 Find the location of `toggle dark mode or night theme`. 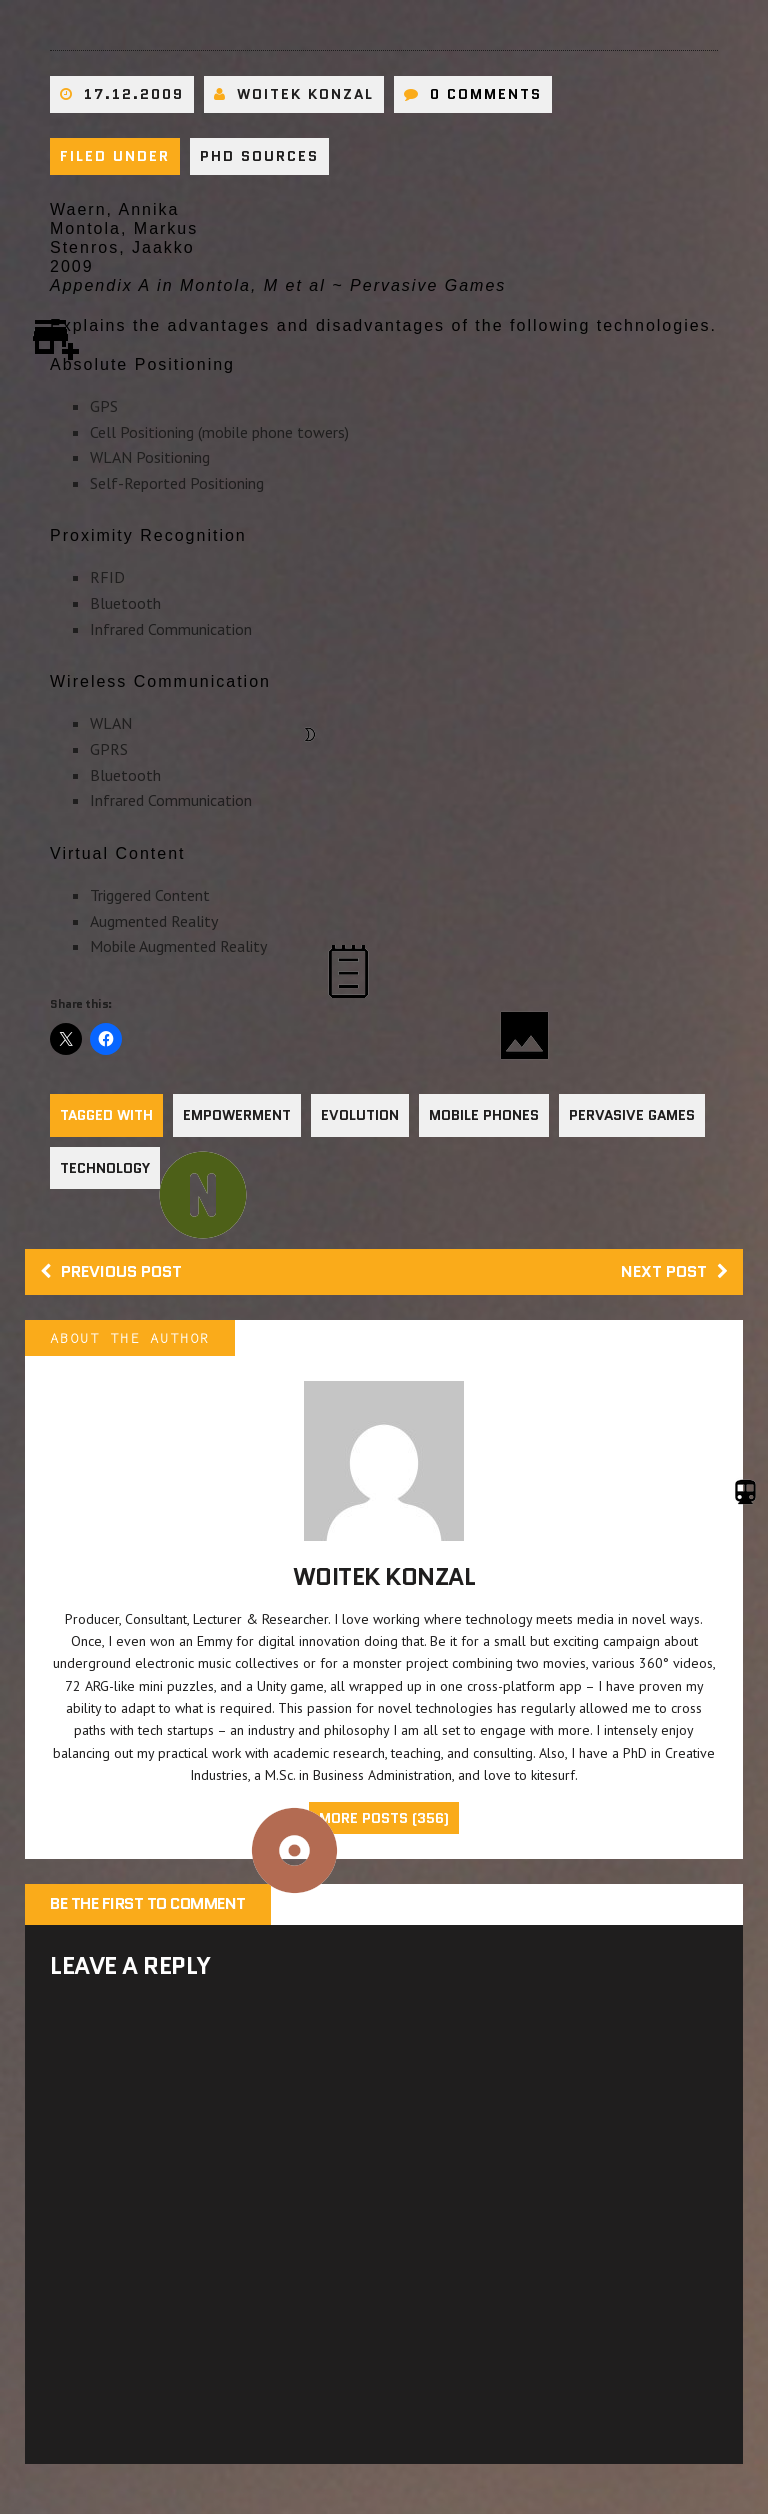

toggle dark mode or night theme is located at coordinates (309, 734).